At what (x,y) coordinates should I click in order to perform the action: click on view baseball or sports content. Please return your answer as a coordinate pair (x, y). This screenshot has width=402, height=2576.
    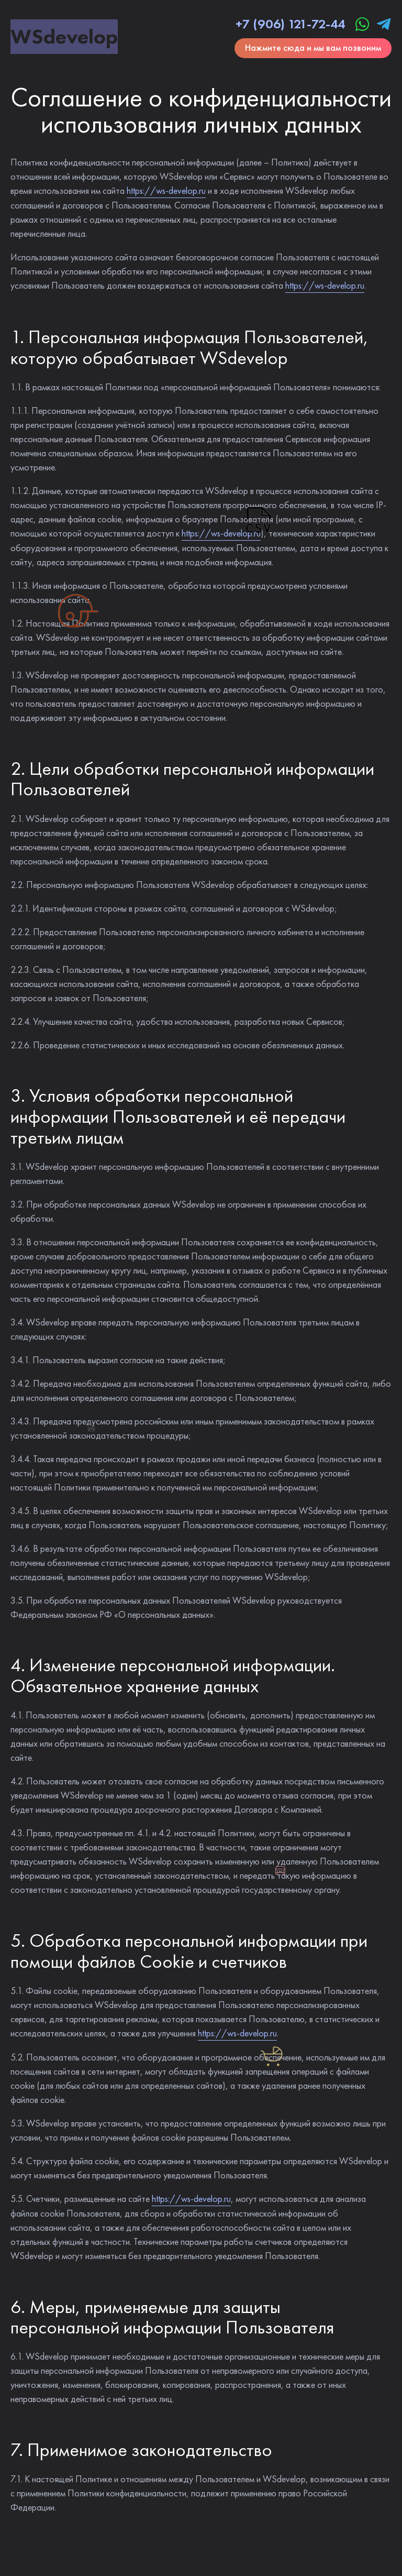
    Looking at the image, I should click on (77, 611).